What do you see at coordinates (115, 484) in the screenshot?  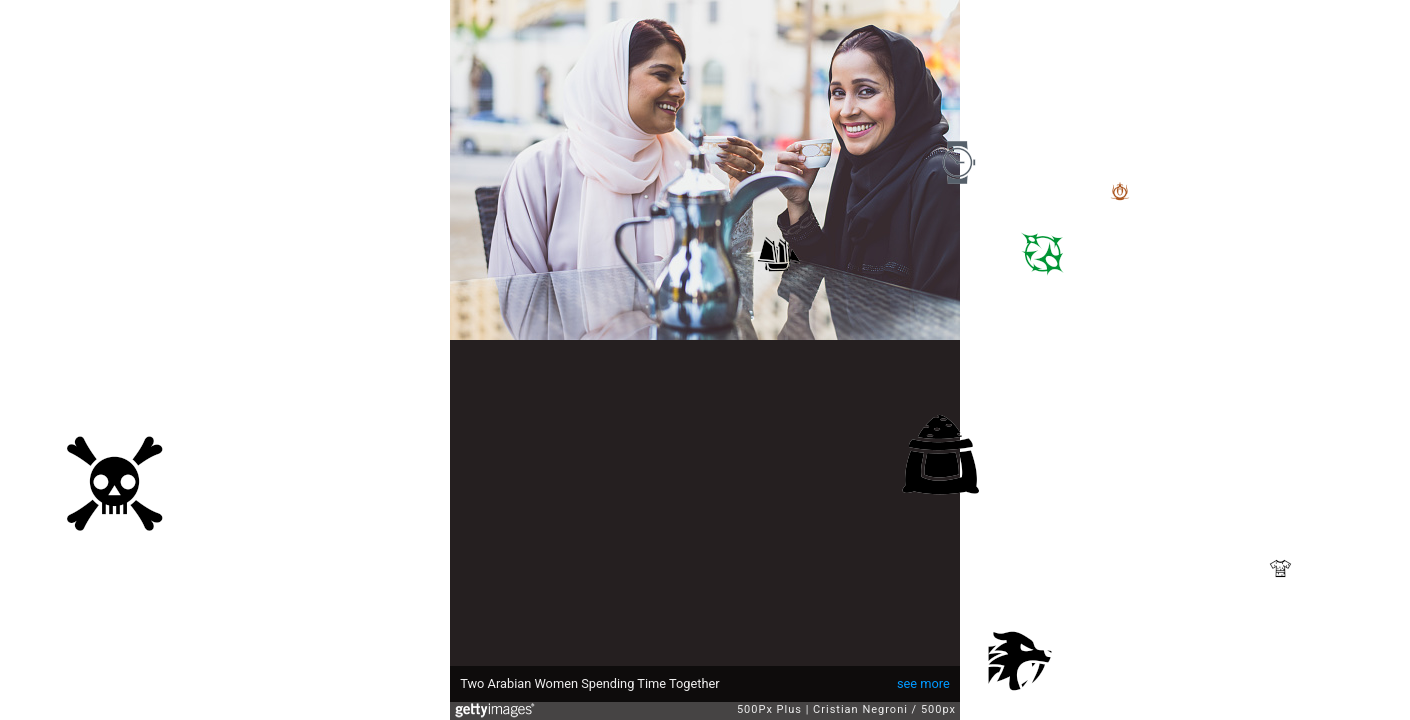 I see `indicates danger or hazardous content warning` at bounding box center [115, 484].